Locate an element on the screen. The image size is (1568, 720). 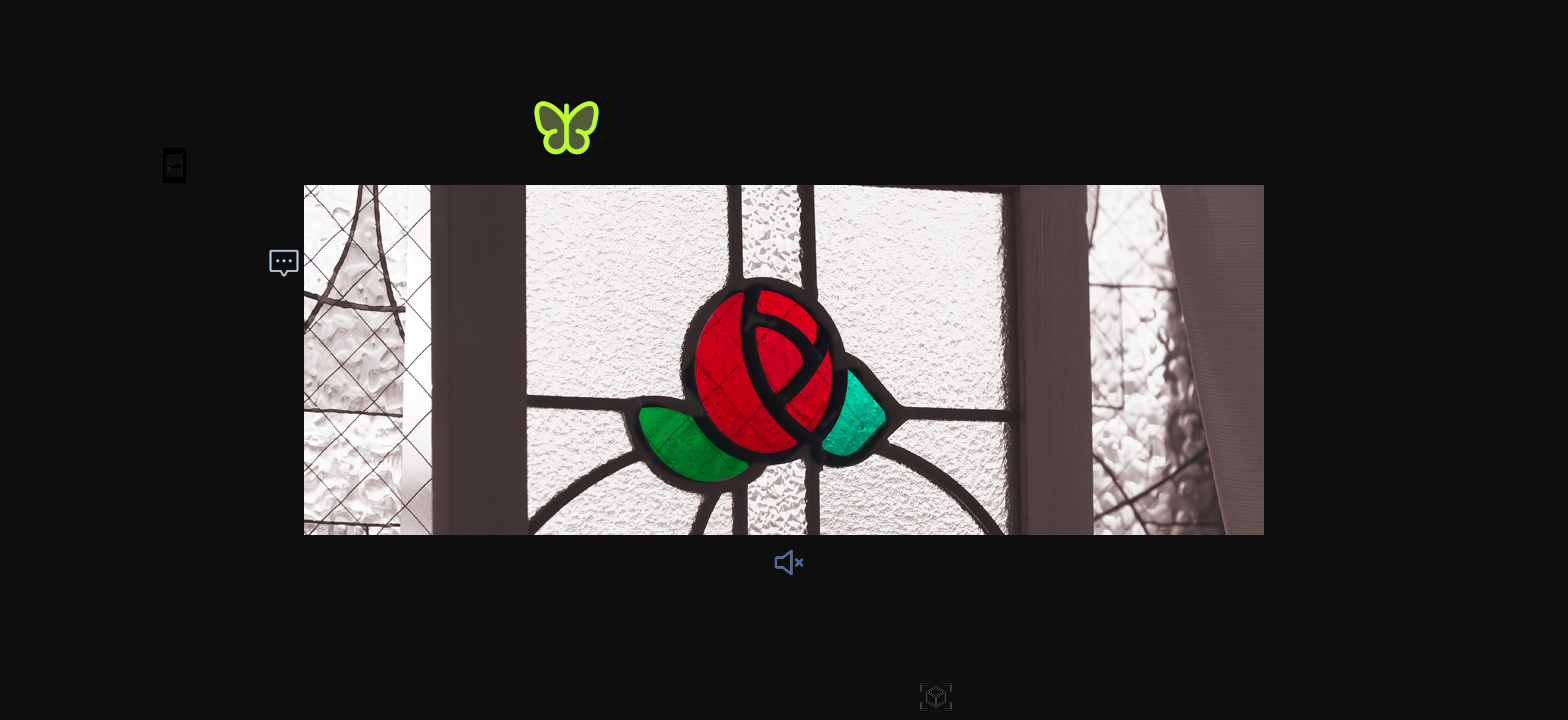
scan or capture a 3D object is located at coordinates (936, 697).